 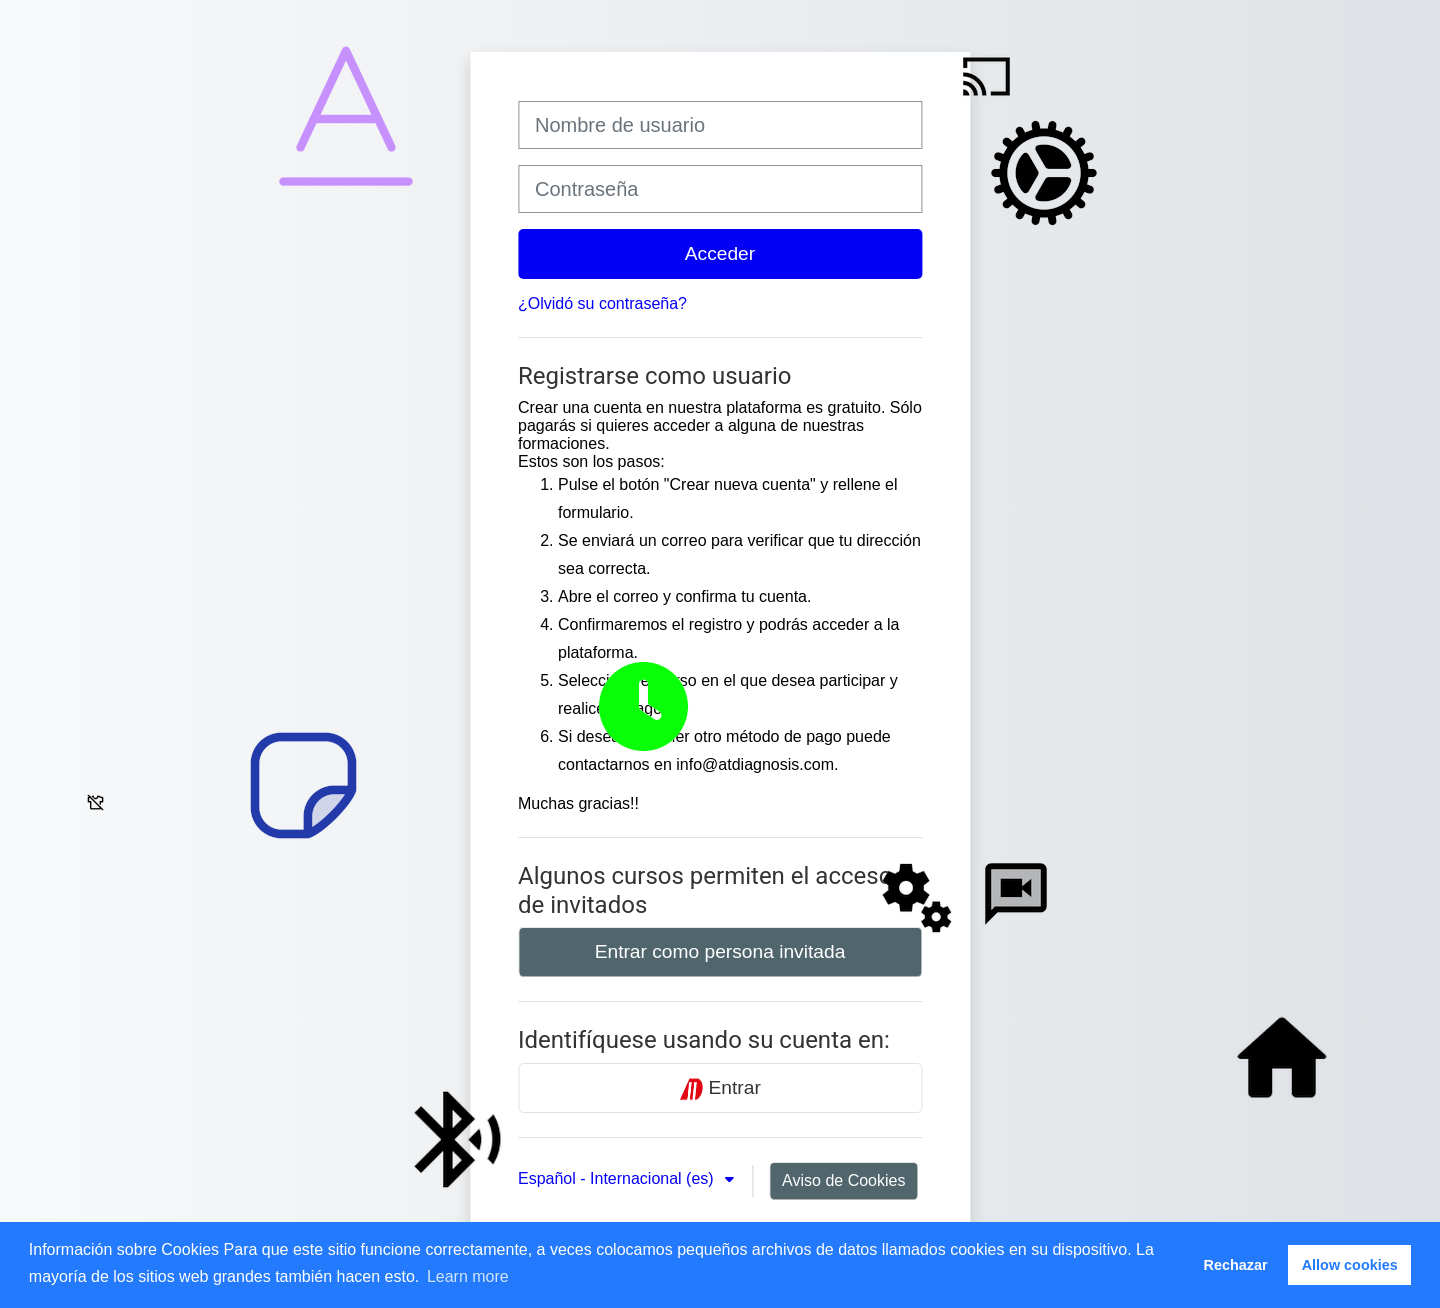 I want to click on start a video chat conversation, so click(x=1016, y=894).